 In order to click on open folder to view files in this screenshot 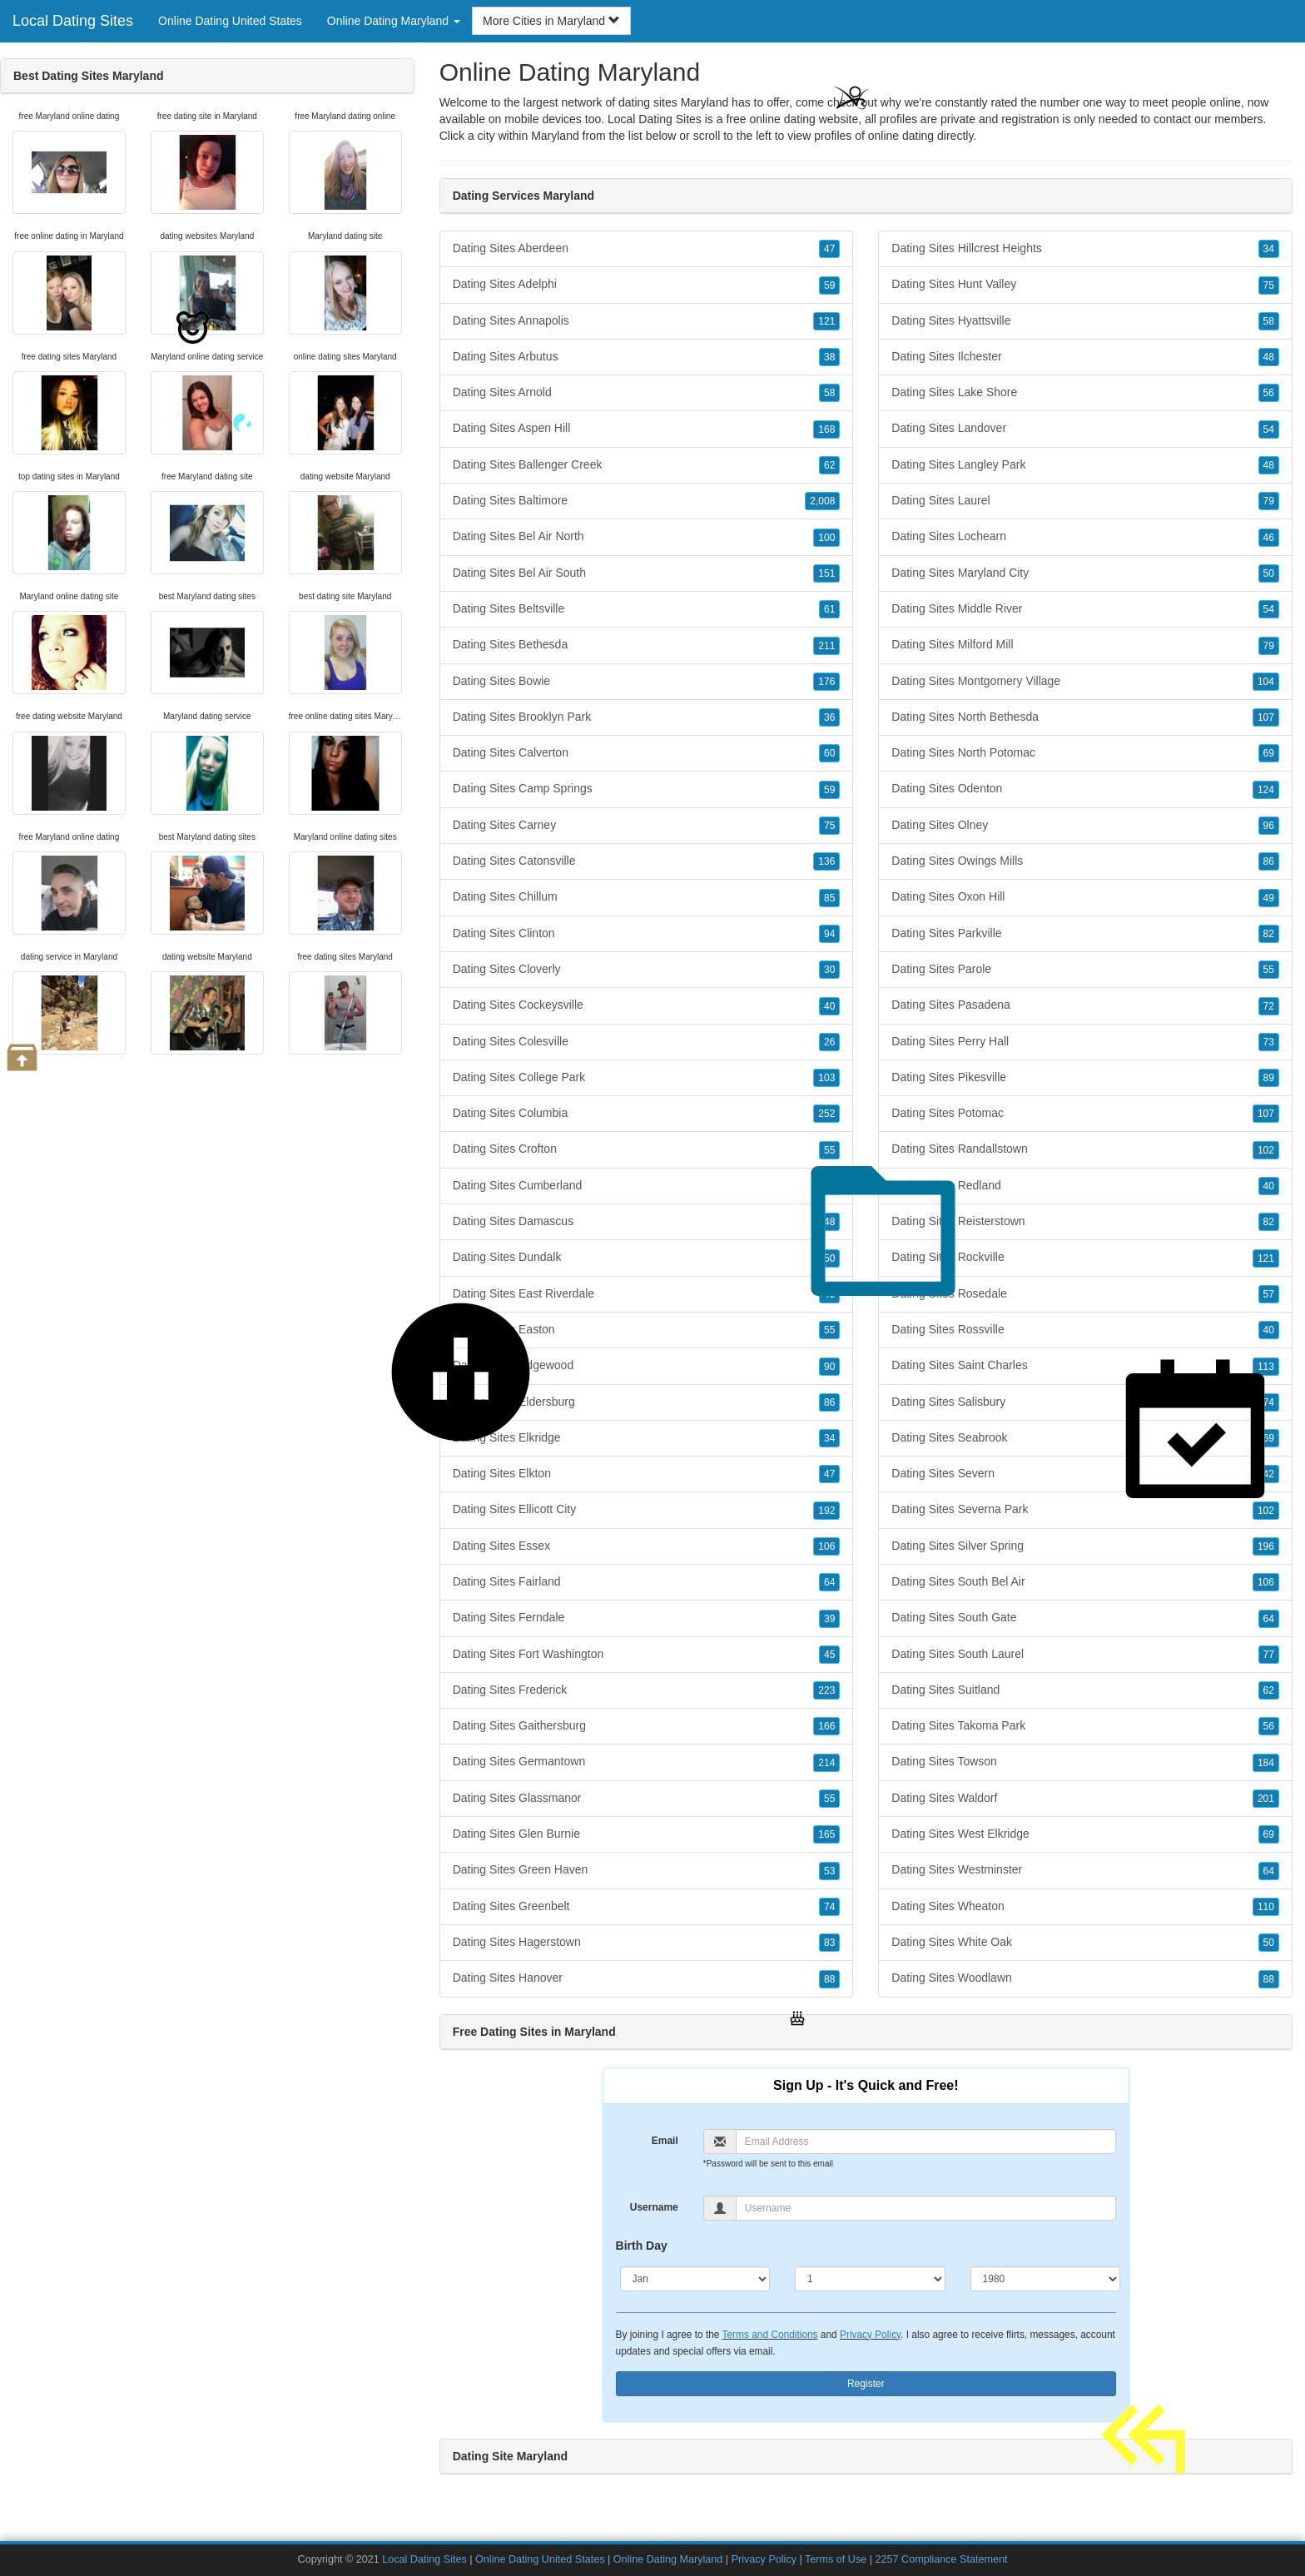, I will do `click(883, 1231)`.